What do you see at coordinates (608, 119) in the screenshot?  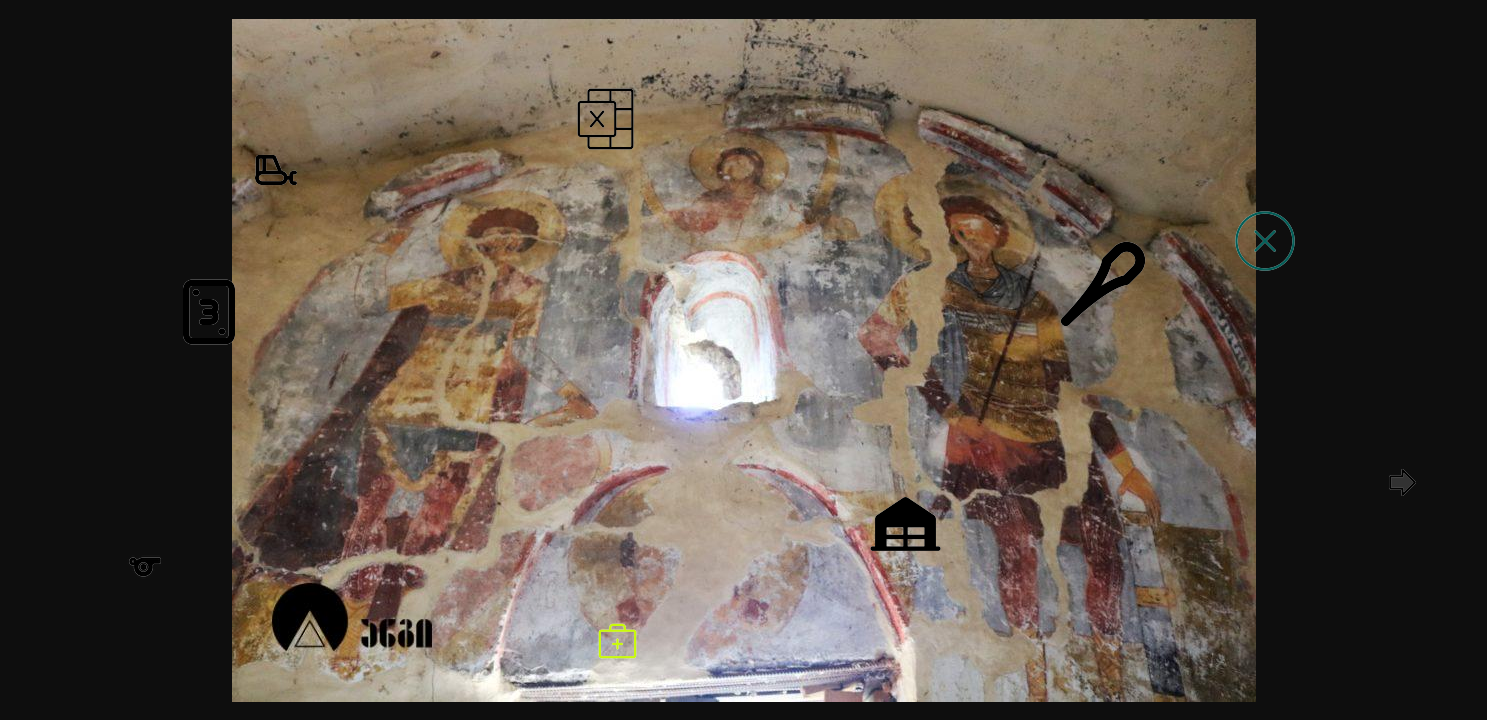 I see `open microsoft excel` at bounding box center [608, 119].